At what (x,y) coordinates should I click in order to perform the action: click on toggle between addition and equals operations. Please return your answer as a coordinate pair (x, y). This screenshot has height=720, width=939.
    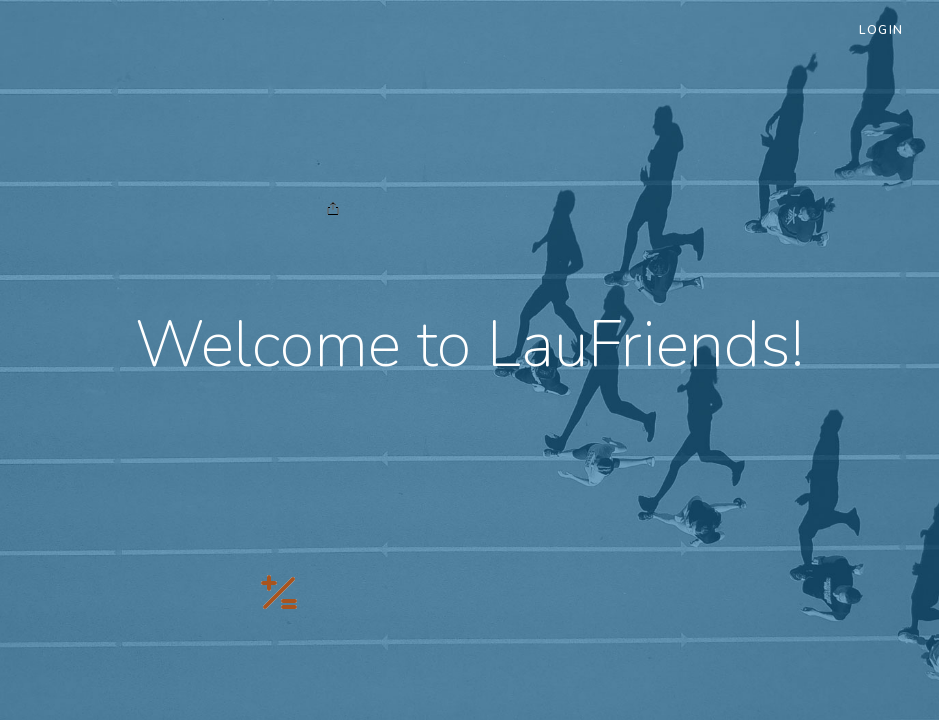
    Looking at the image, I should click on (279, 593).